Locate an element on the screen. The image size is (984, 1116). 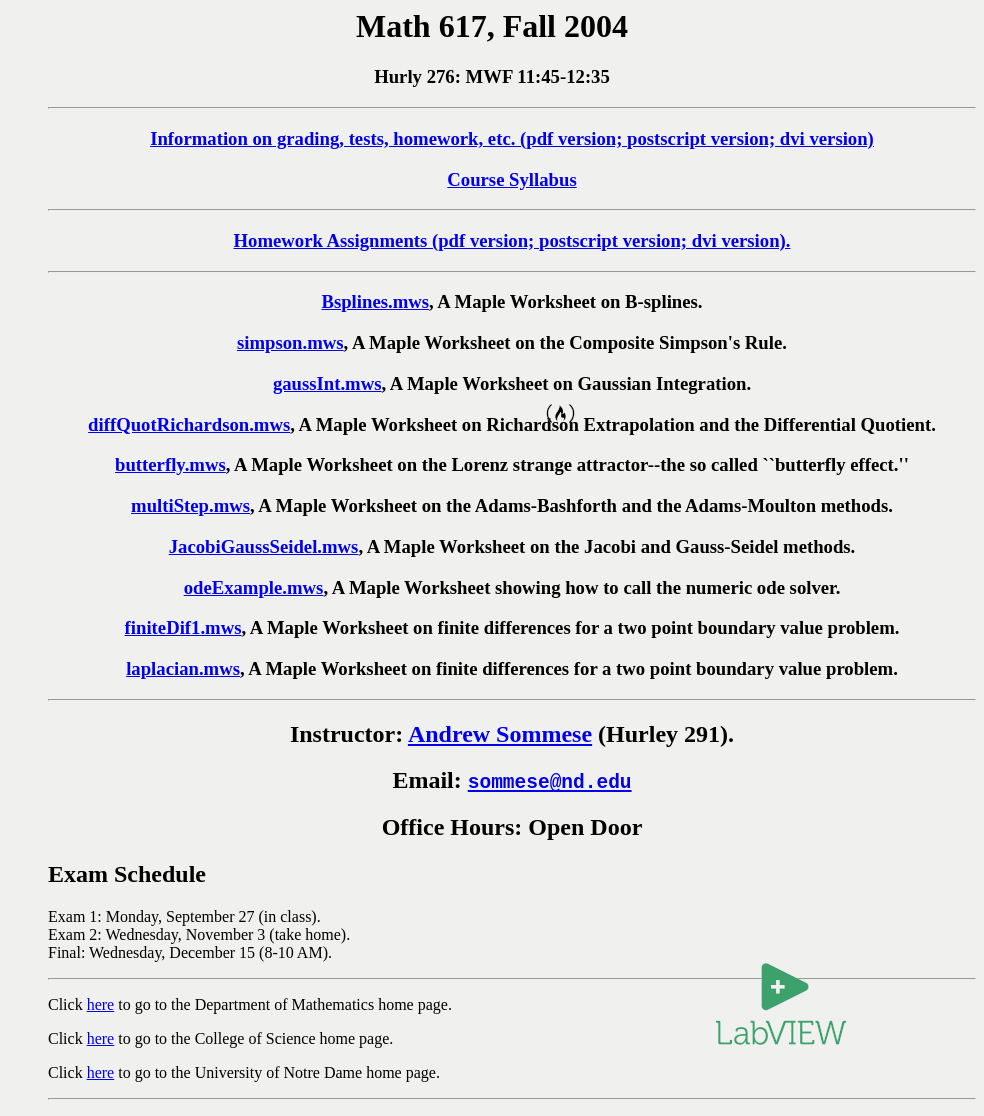
open LabVIEW application is located at coordinates (781, 1004).